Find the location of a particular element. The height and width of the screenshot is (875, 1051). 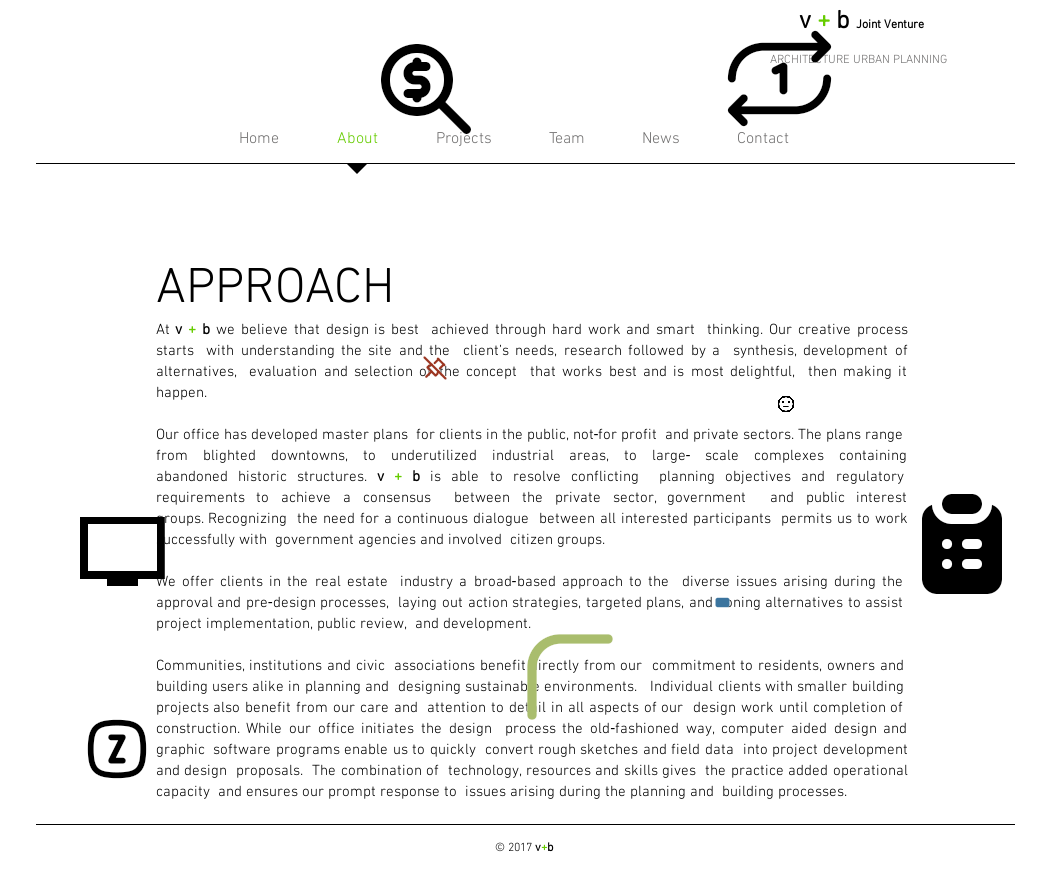

alphabetical sorting option (Z) is located at coordinates (117, 749).